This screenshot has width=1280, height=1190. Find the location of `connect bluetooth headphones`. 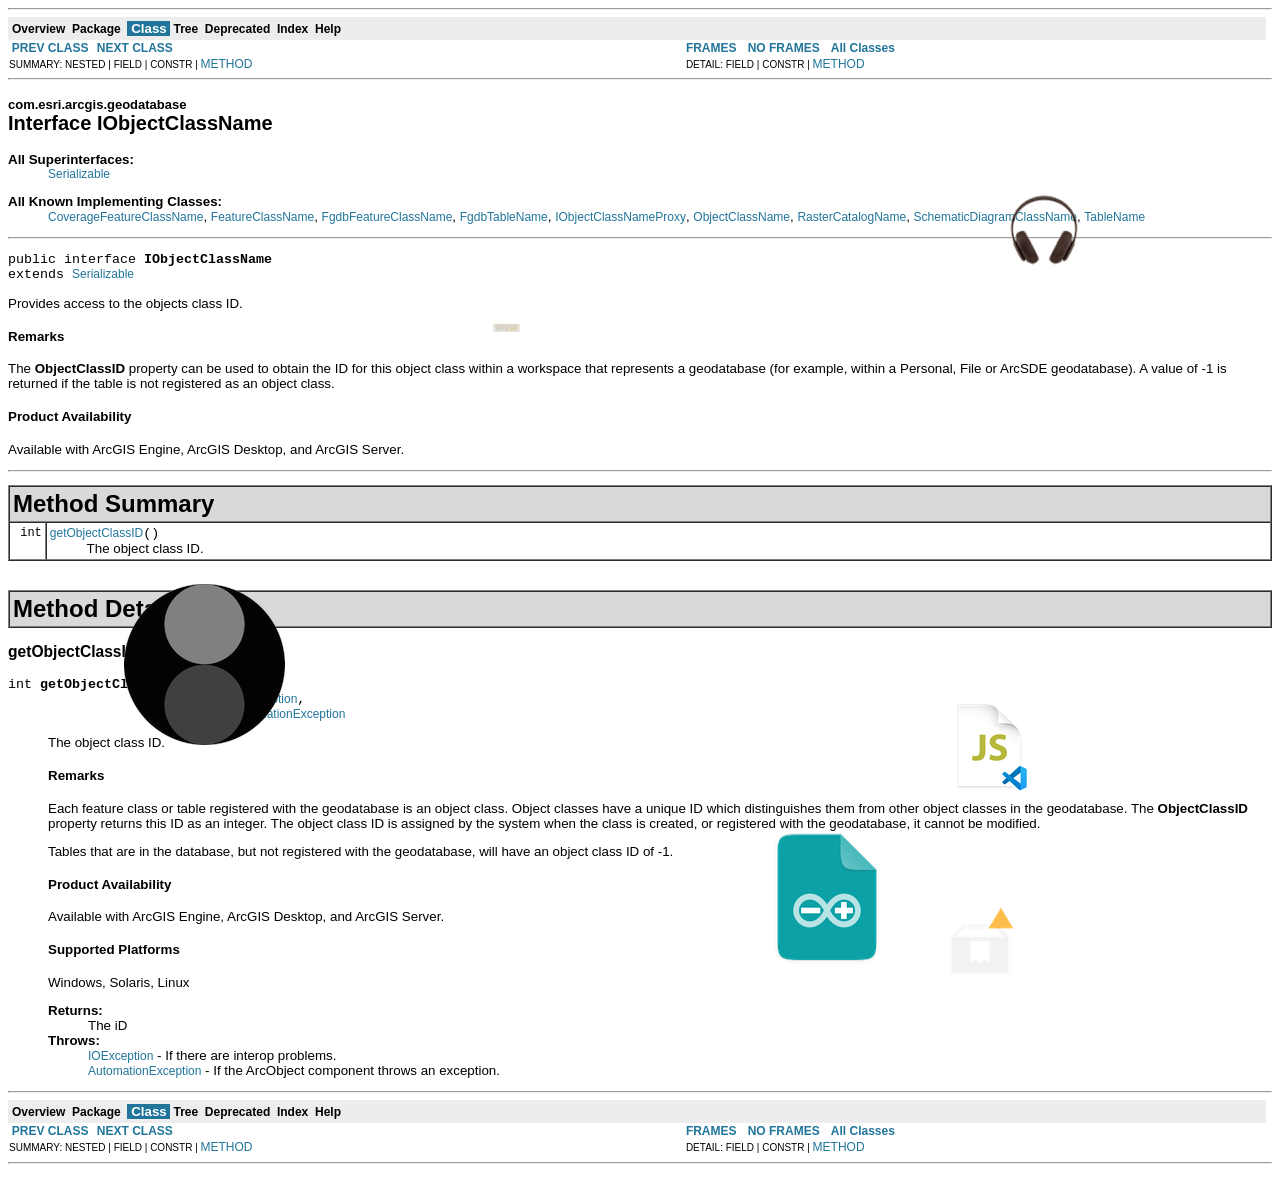

connect bluetooth headphones is located at coordinates (1044, 231).